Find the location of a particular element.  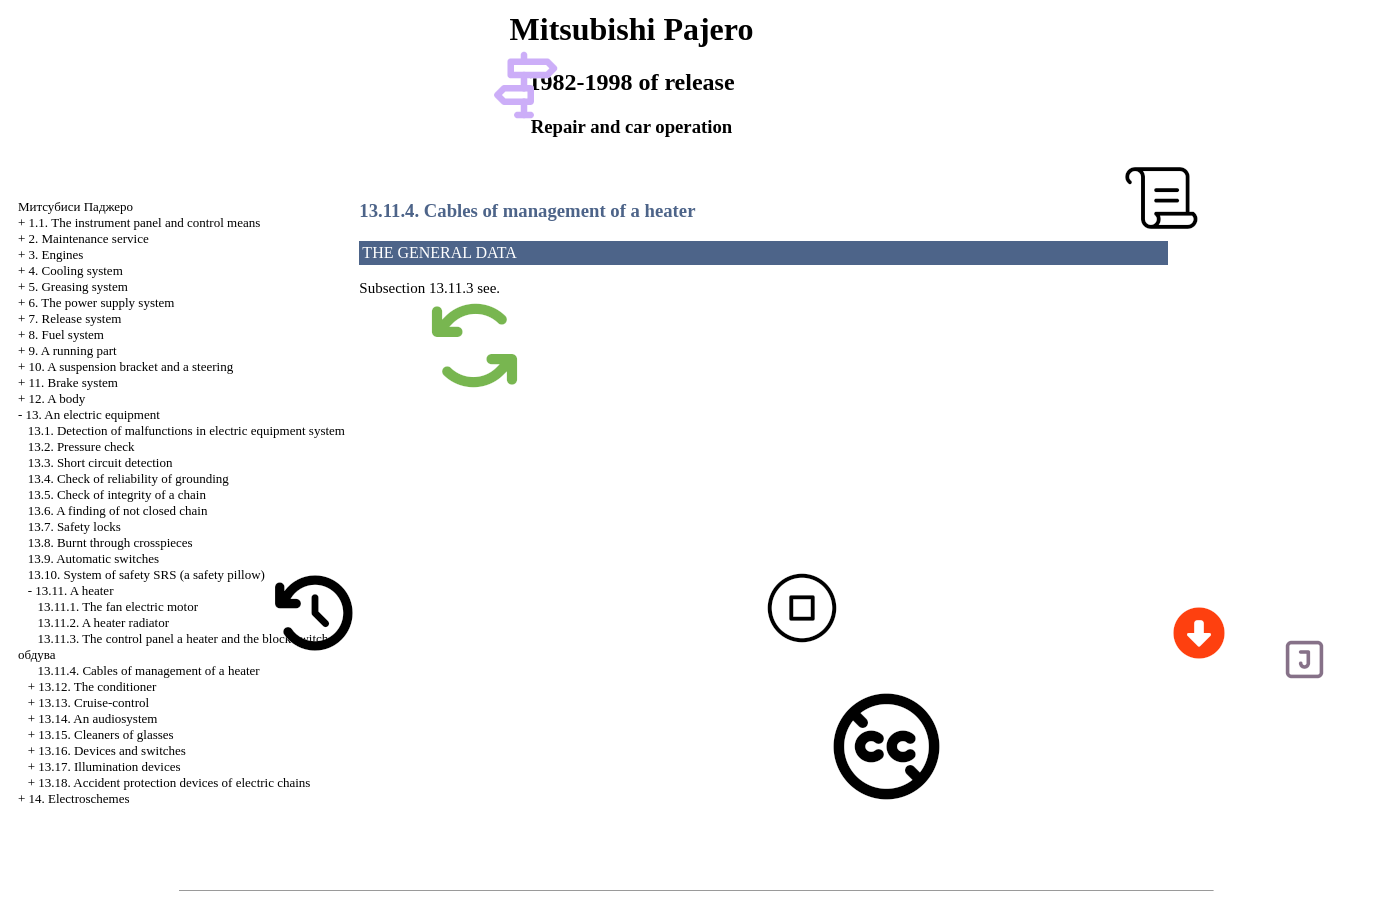

download a file or content is located at coordinates (1199, 633).